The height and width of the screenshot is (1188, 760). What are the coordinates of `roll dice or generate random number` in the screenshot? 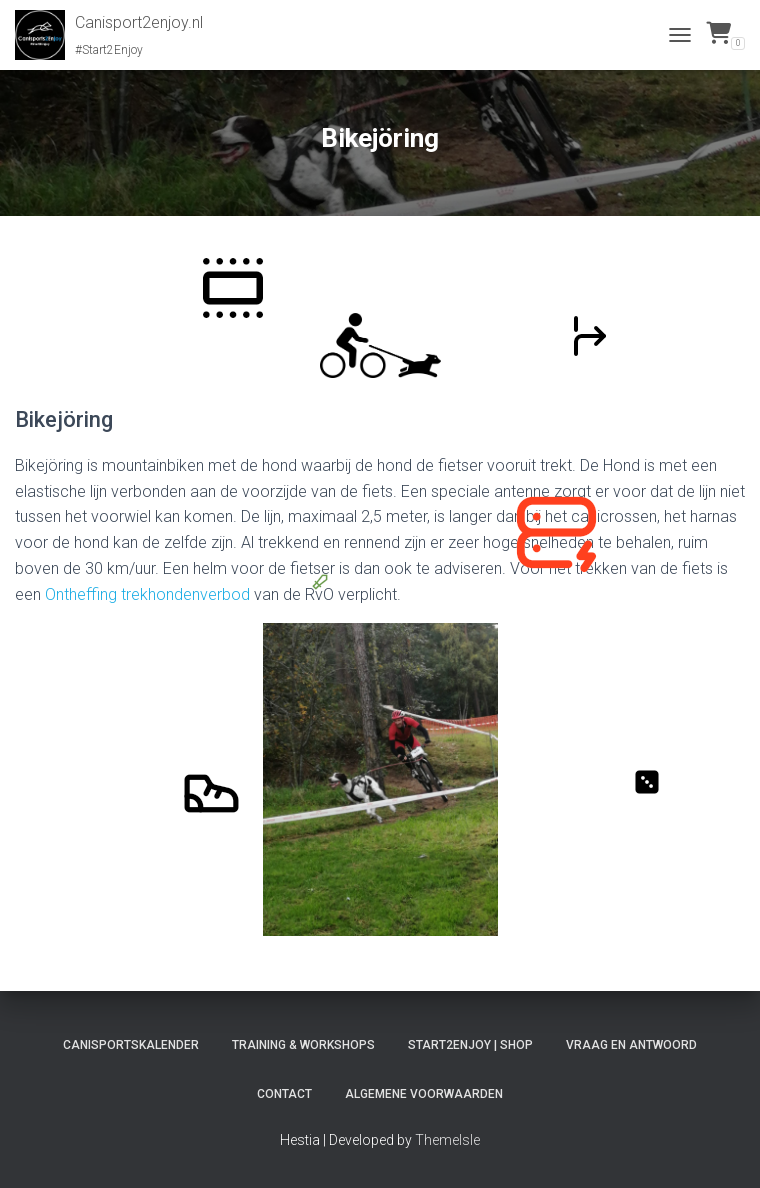 It's located at (647, 782).